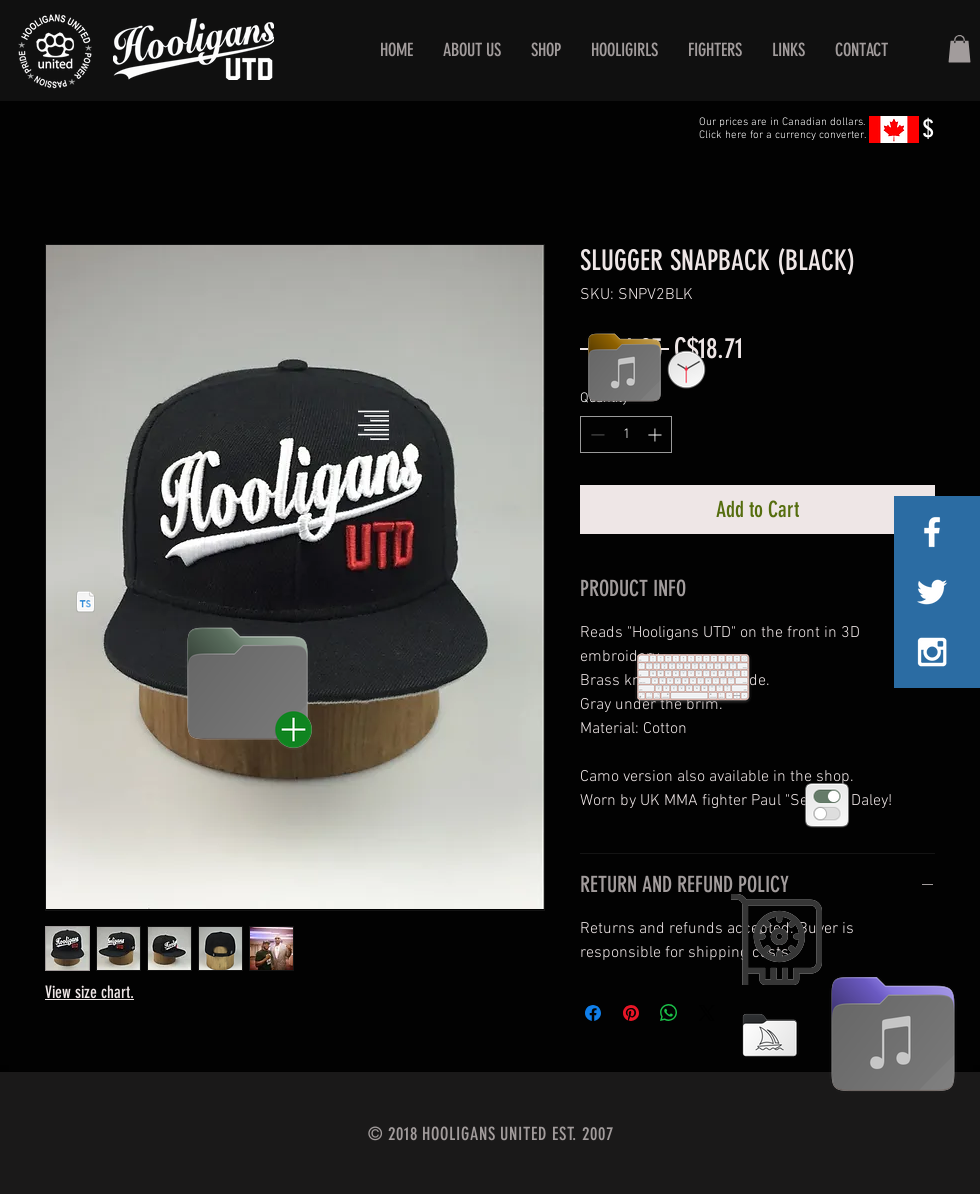 Image resolution: width=980 pixels, height=1194 pixels. Describe the element at coordinates (247, 683) in the screenshot. I see `create a new folder` at that location.